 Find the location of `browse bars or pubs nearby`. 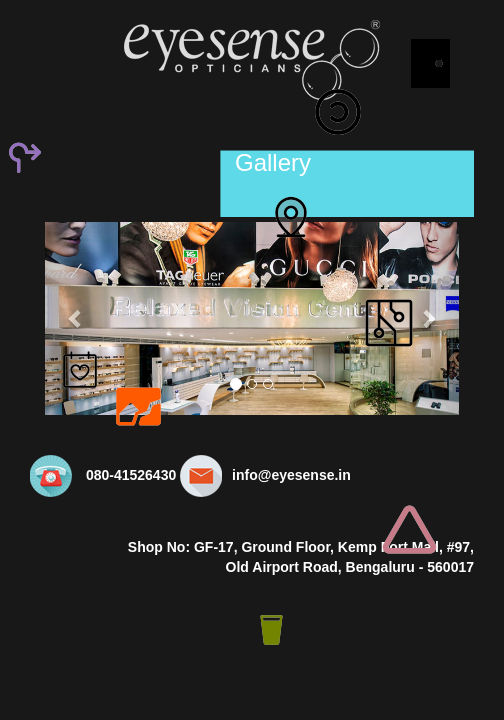

browse bars or pubs nearby is located at coordinates (271, 629).